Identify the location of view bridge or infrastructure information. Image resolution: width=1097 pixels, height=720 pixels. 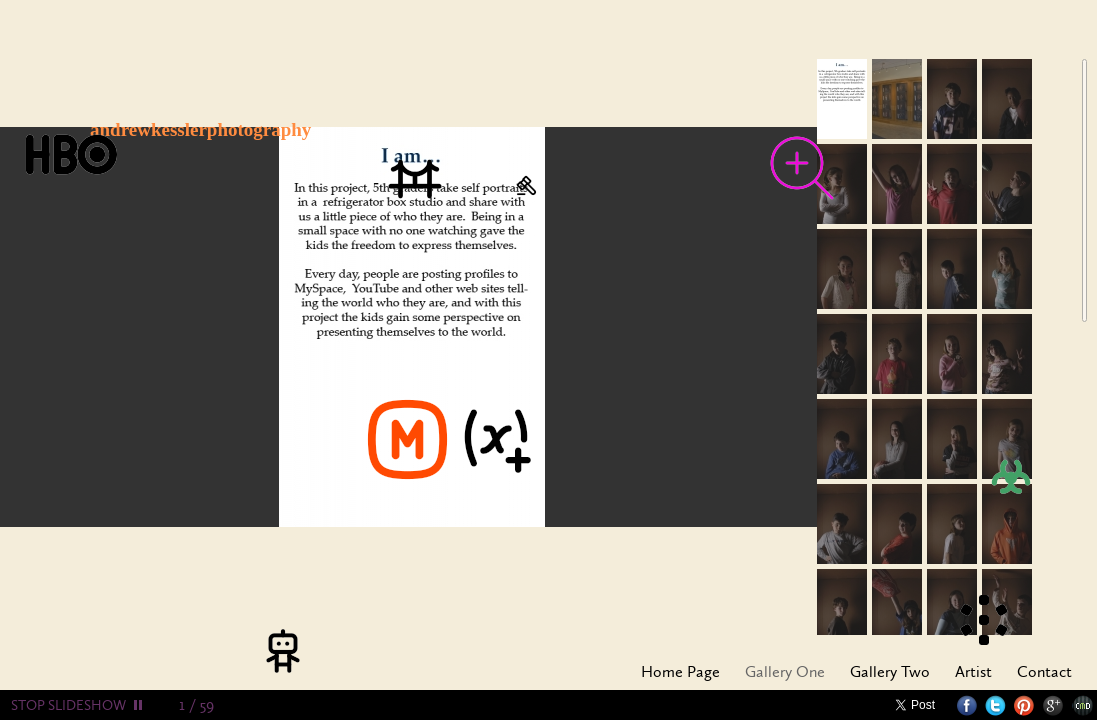
(415, 179).